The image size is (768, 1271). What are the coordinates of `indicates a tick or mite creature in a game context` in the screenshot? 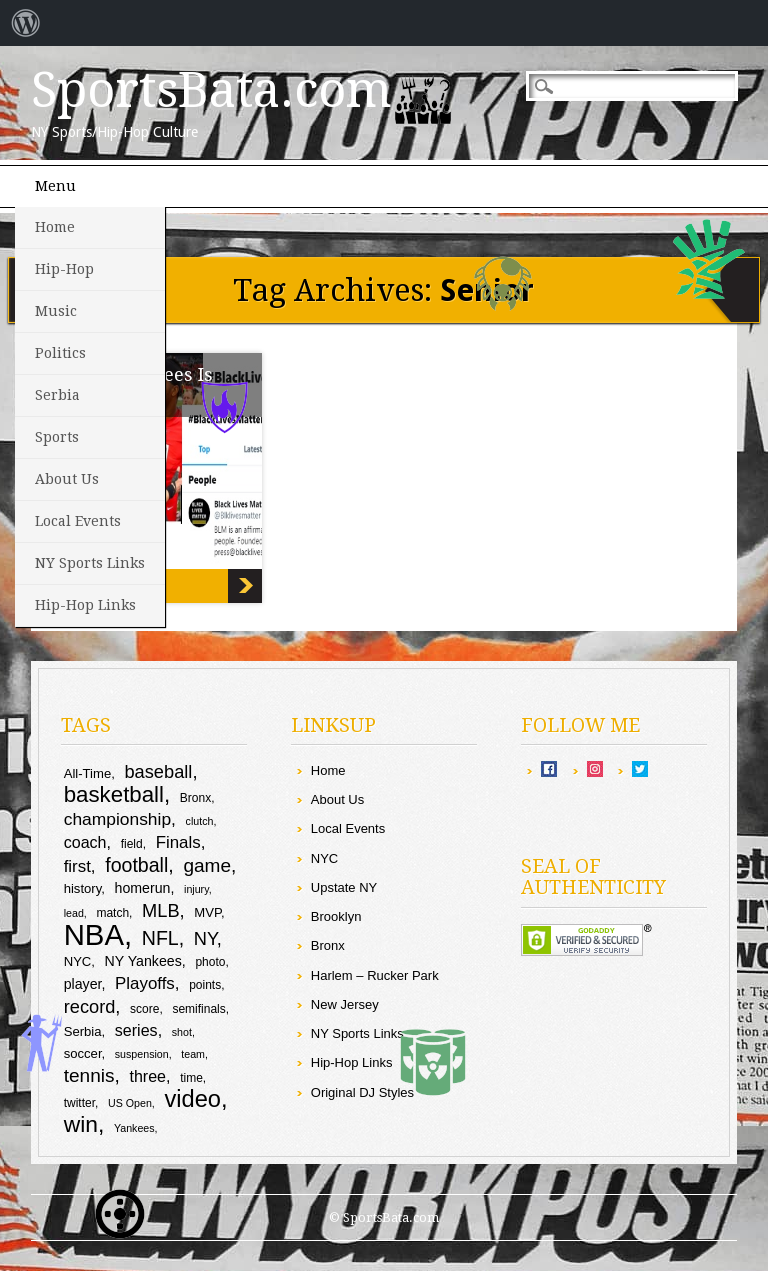 It's located at (502, 284).